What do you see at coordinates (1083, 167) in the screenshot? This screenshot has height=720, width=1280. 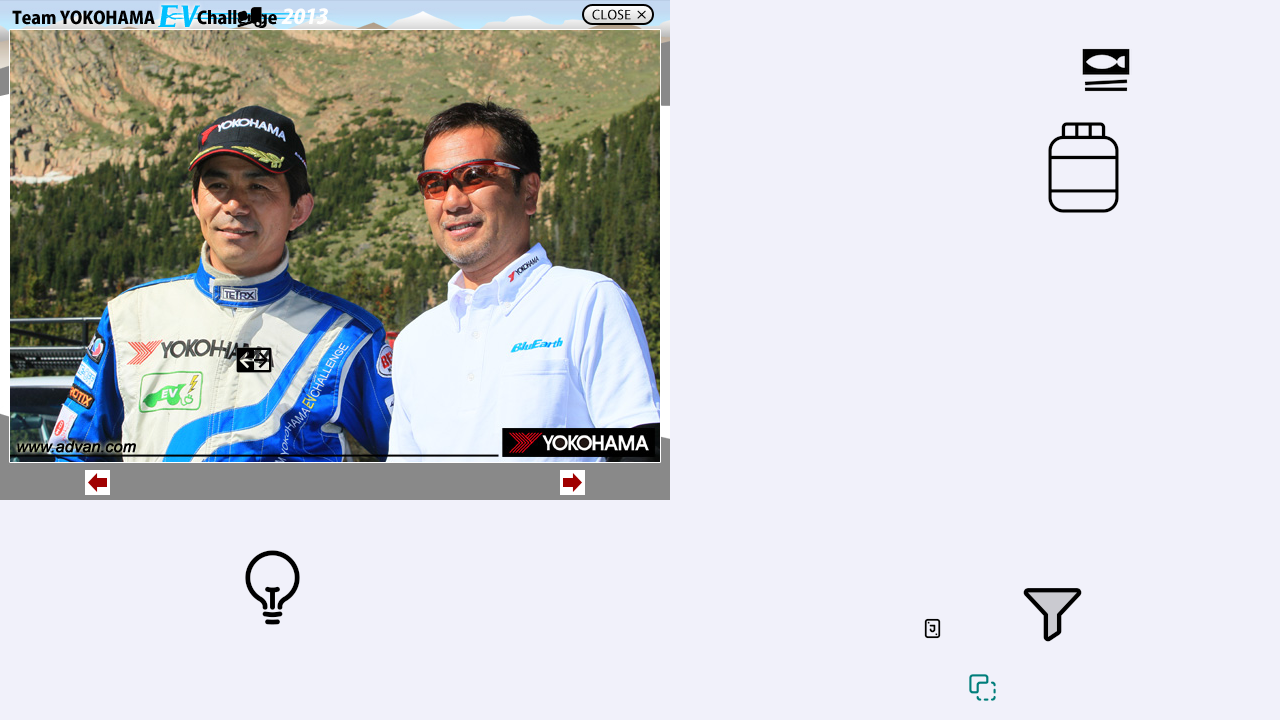 I see `view or manage stored items` at bounding box center [1083, 167].